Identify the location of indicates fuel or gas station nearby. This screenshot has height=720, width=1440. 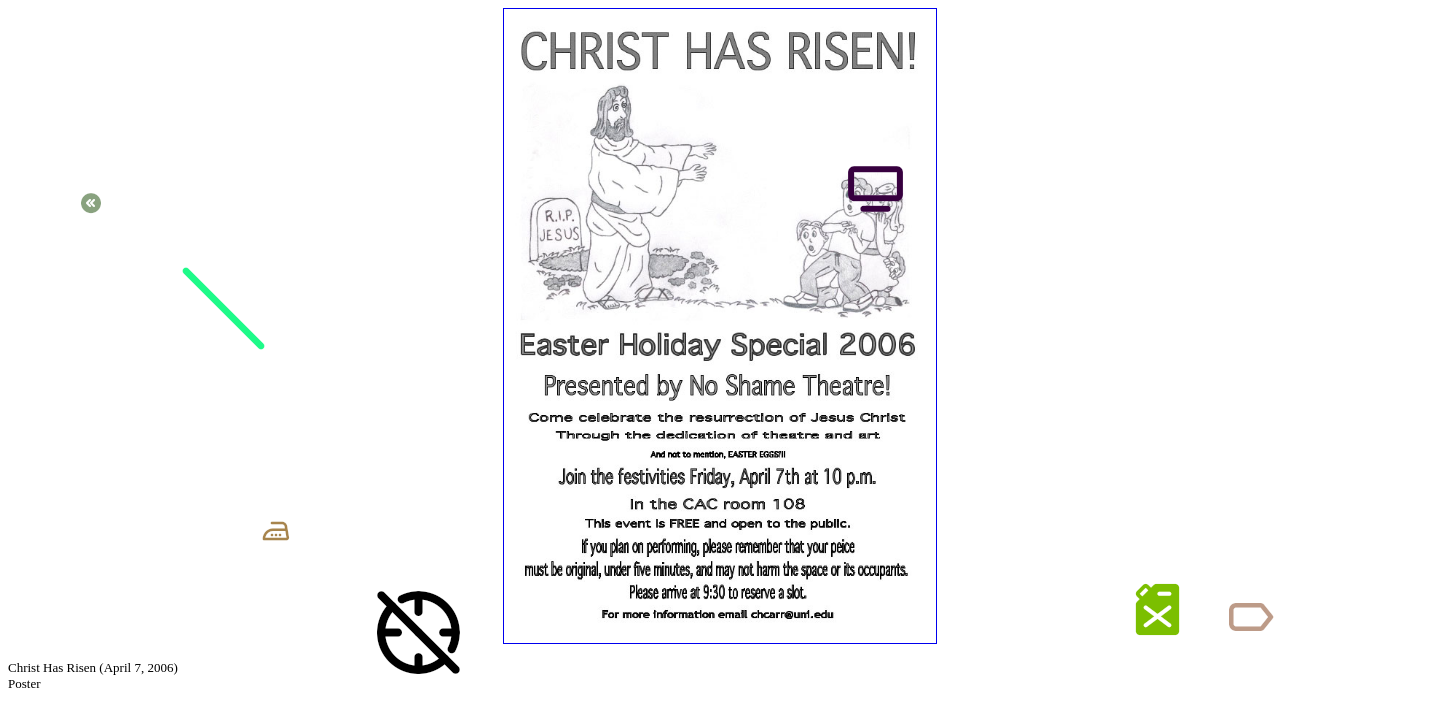
(1157, 609).